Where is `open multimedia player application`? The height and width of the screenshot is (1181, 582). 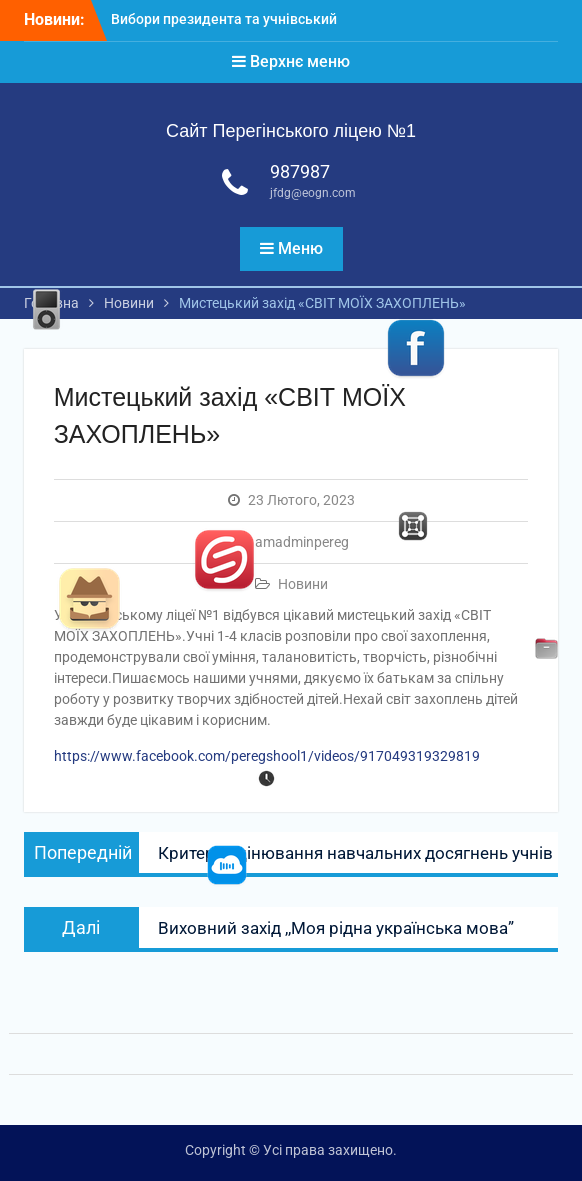 open multimedia player application is located at coordinates (46, 309).